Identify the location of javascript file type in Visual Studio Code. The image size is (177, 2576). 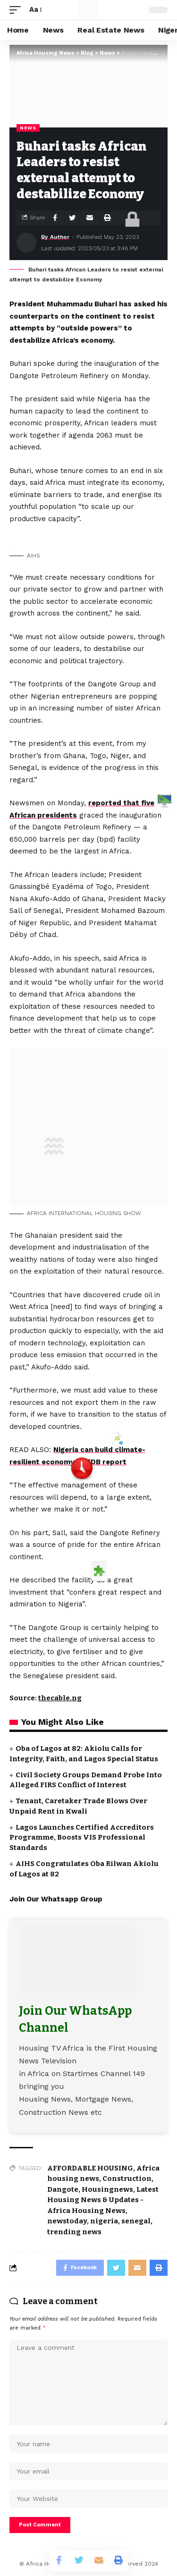
(117, 1438).